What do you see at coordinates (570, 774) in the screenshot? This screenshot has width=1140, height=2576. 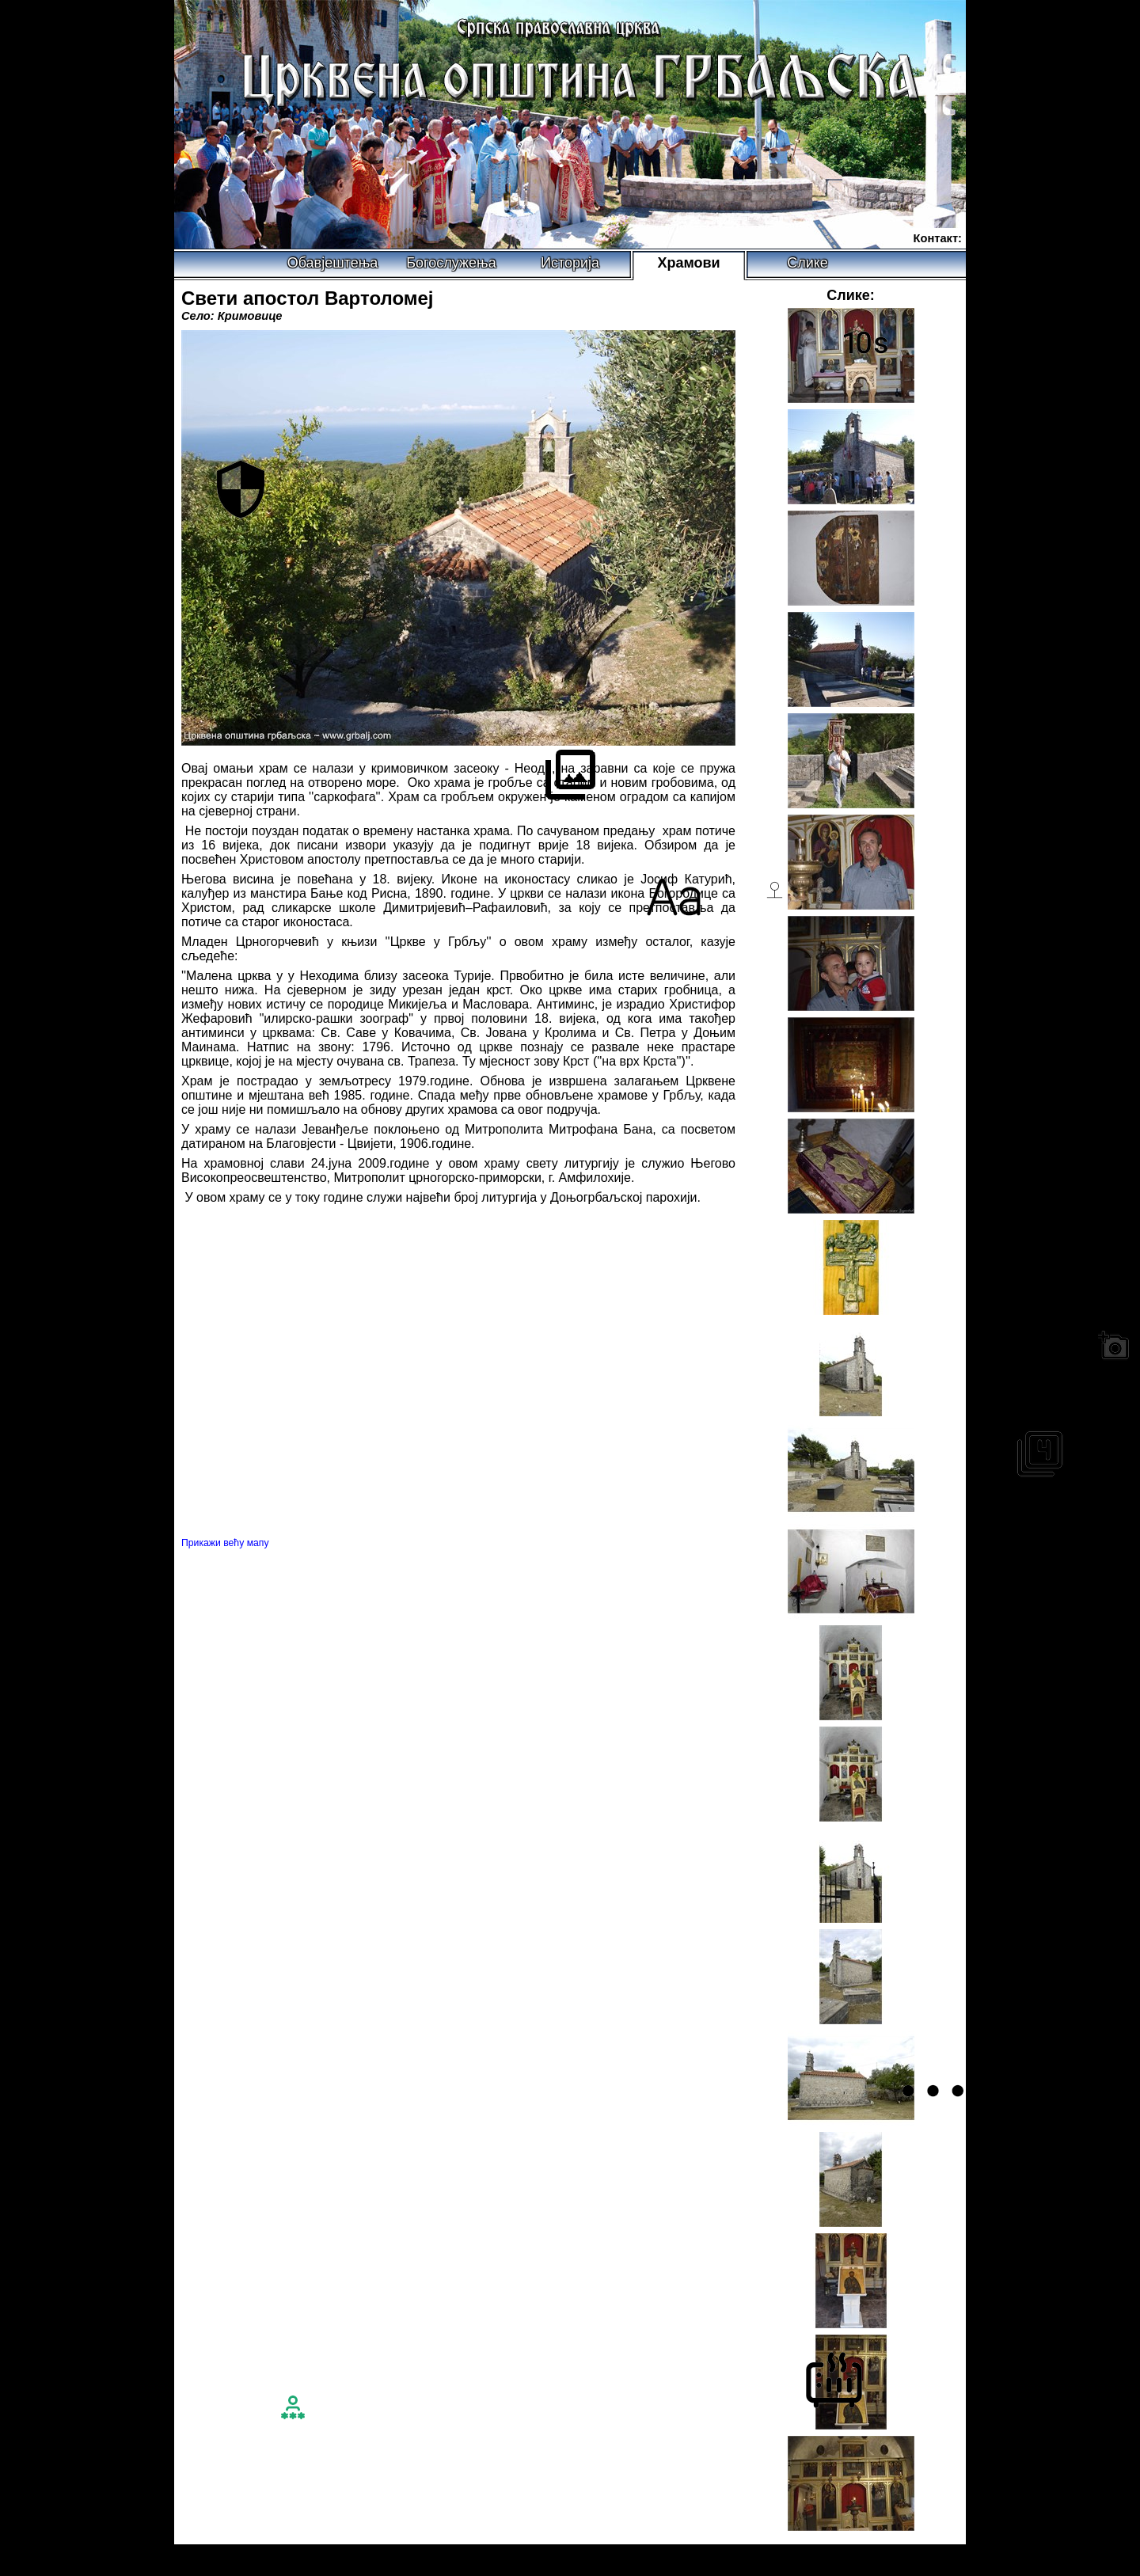 I see `view photo collections or albums` at bounding box center [570, 774].